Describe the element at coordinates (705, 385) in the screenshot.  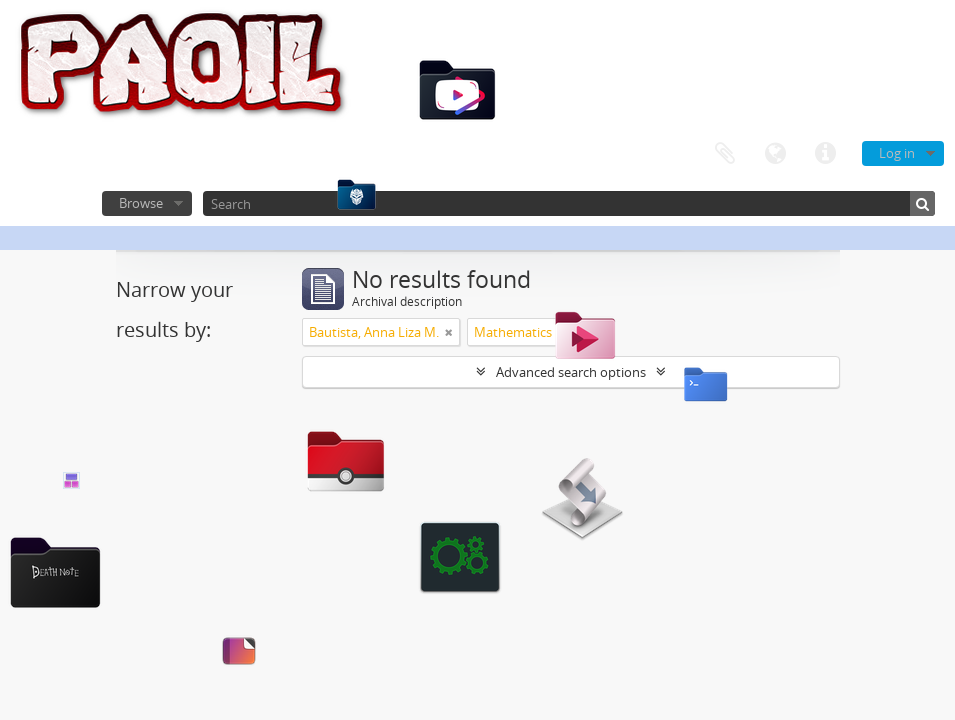
I see `open folder containing powershell scripts` at that location.